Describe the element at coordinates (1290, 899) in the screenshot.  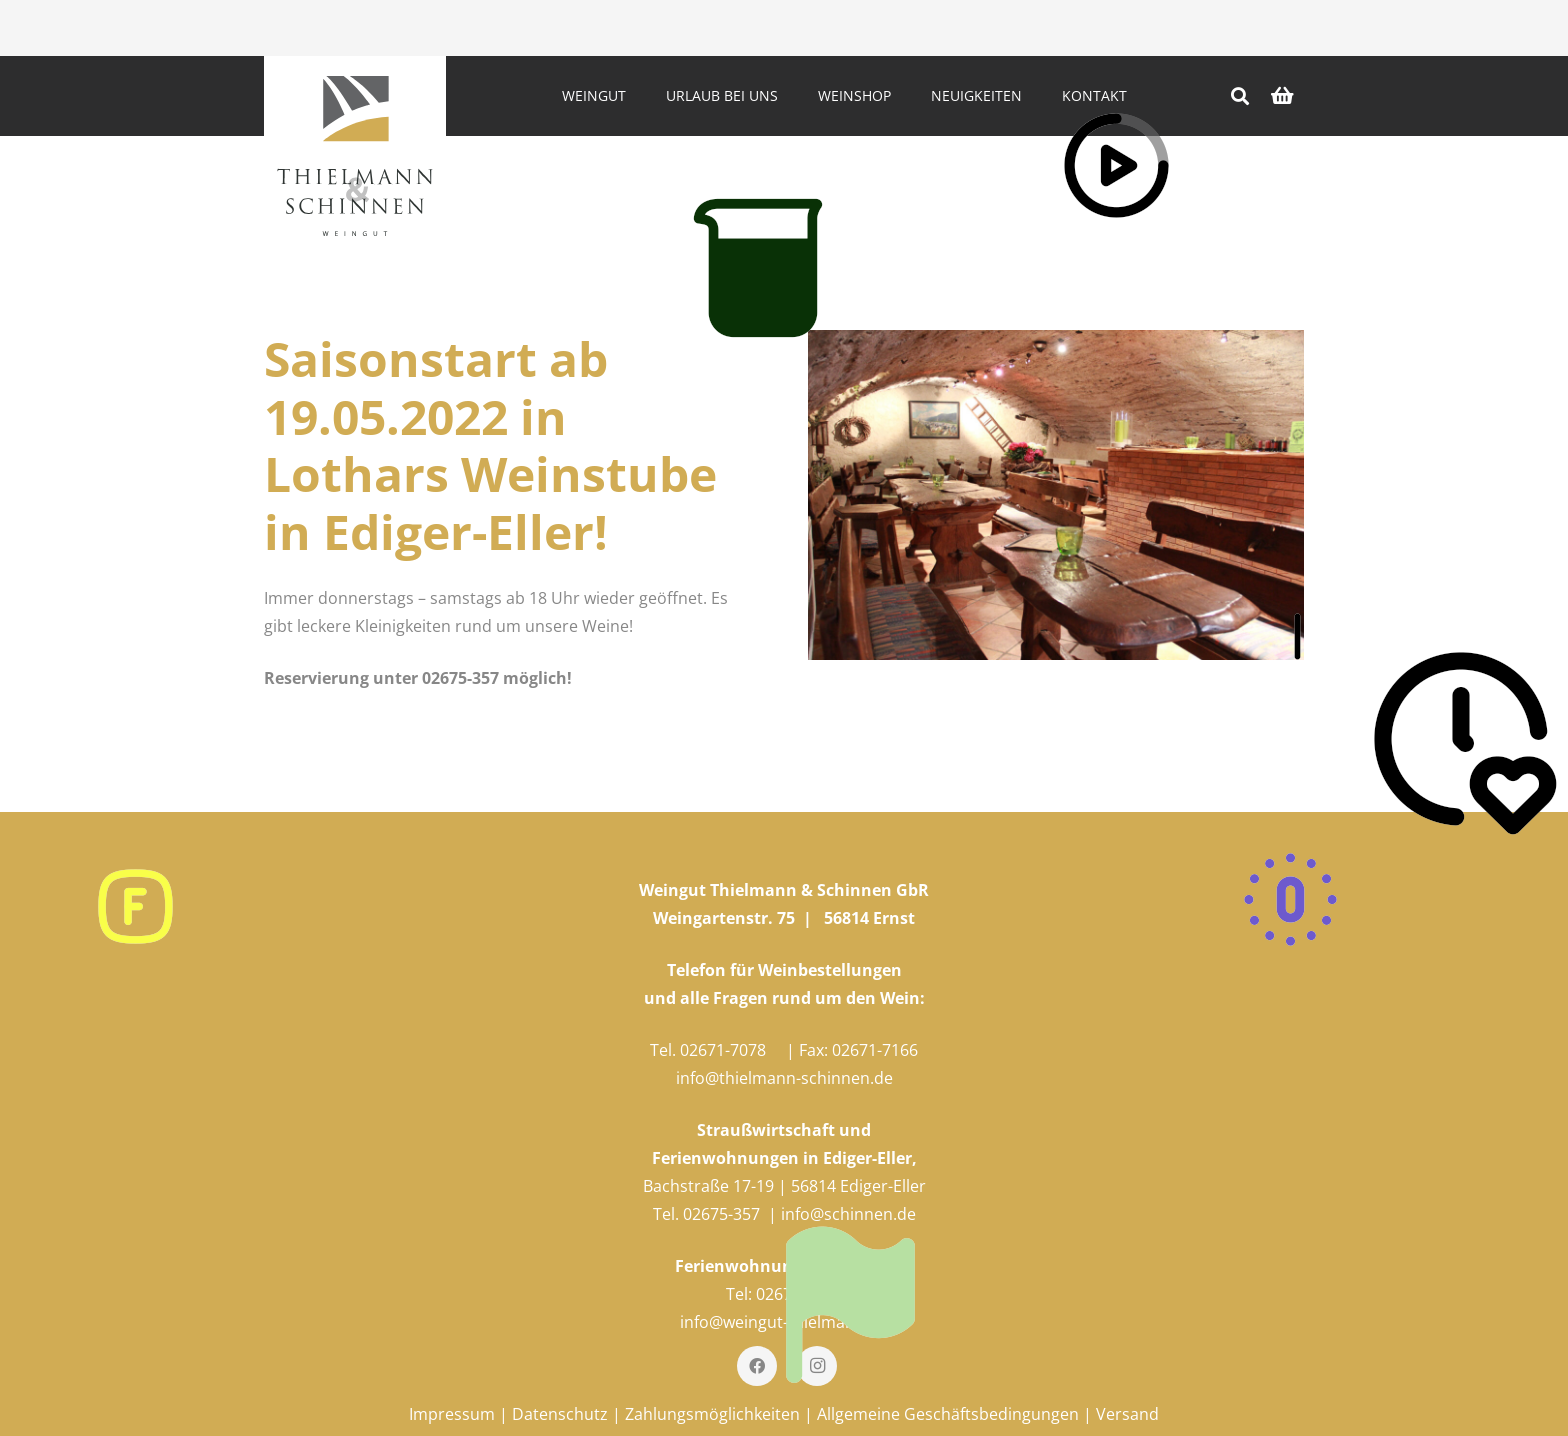
I see `indicates a loading or processing state` at that location.